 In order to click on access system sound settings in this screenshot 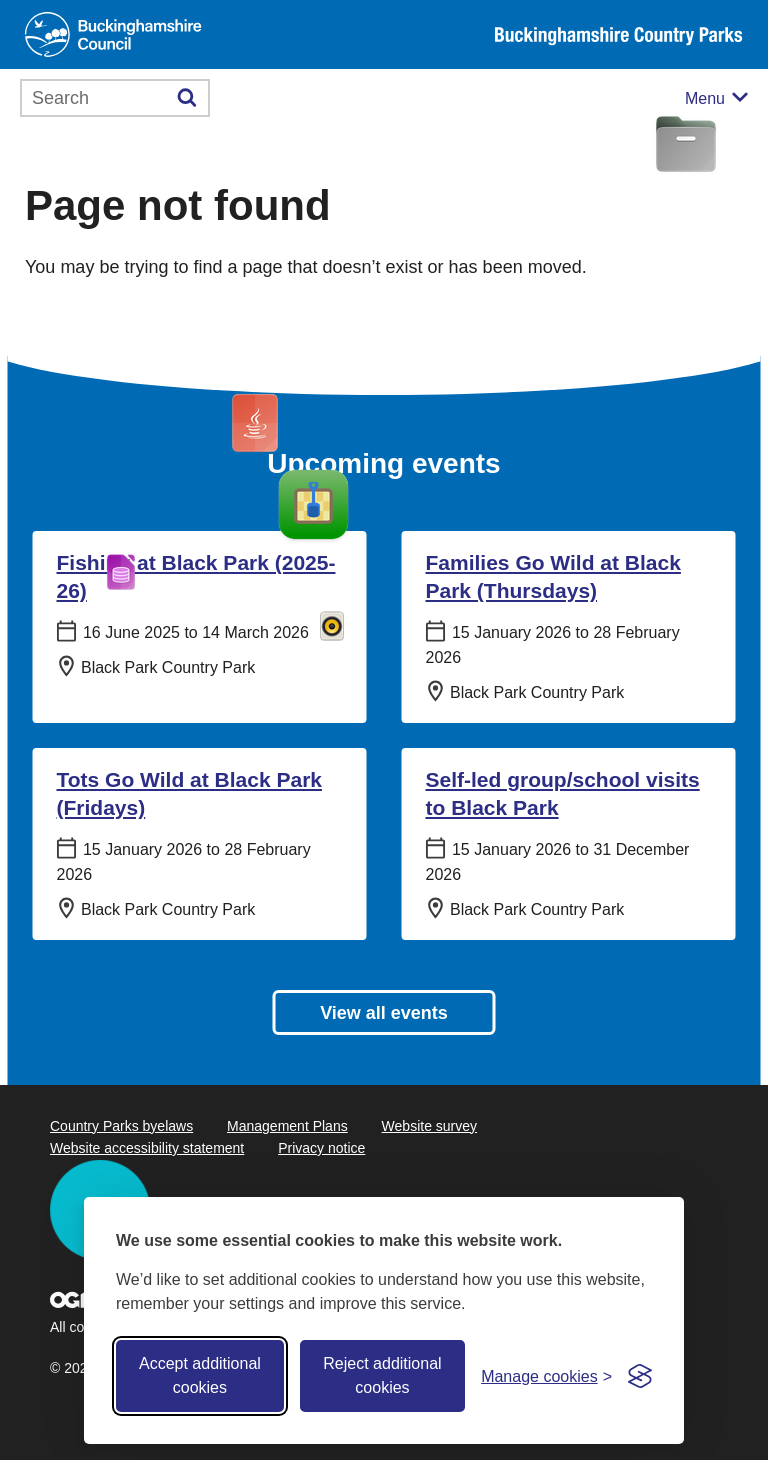, I will do `click(332, 626)`.